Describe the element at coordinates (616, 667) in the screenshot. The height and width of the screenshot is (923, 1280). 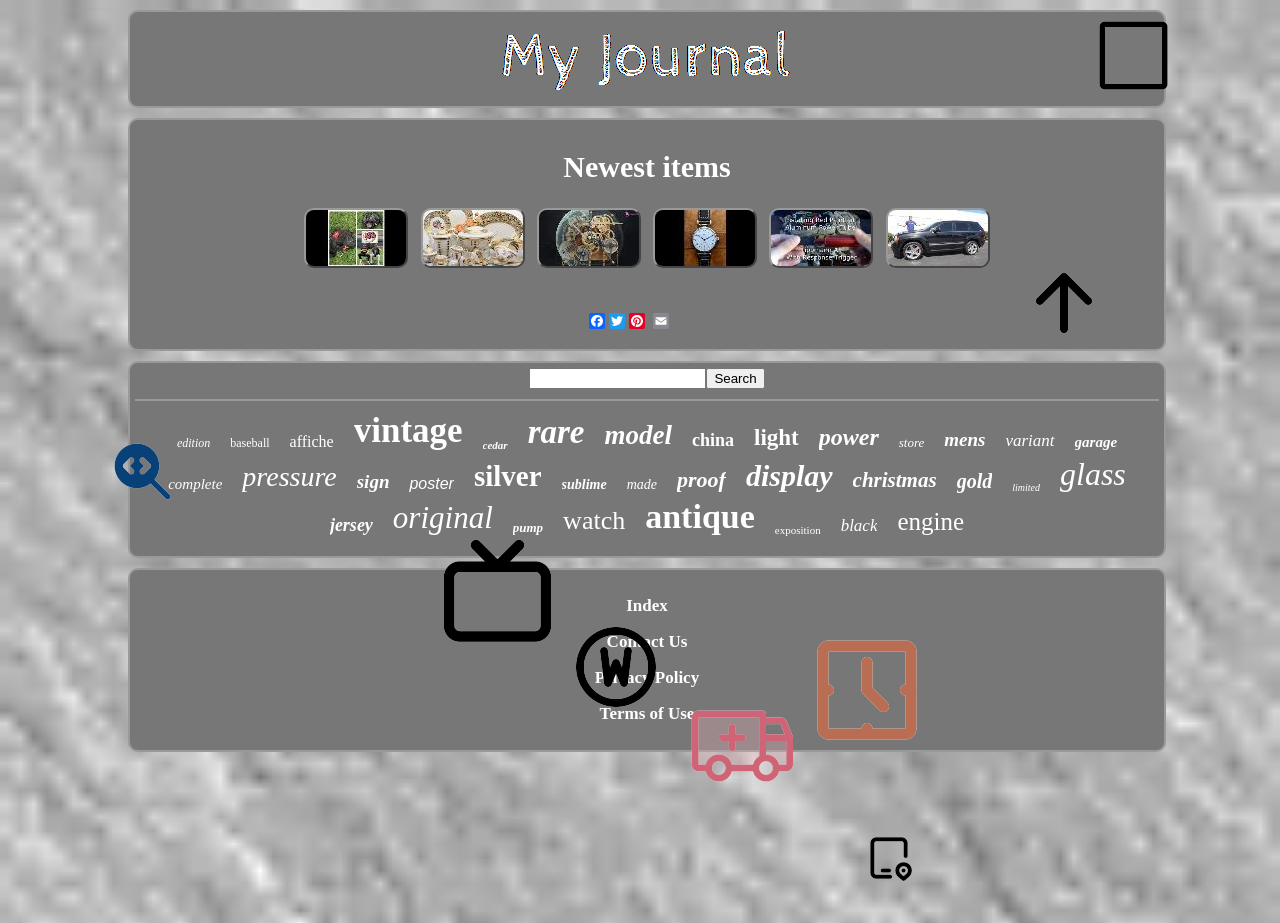
I see `access Wikipedia or wiki-related content` at that location.